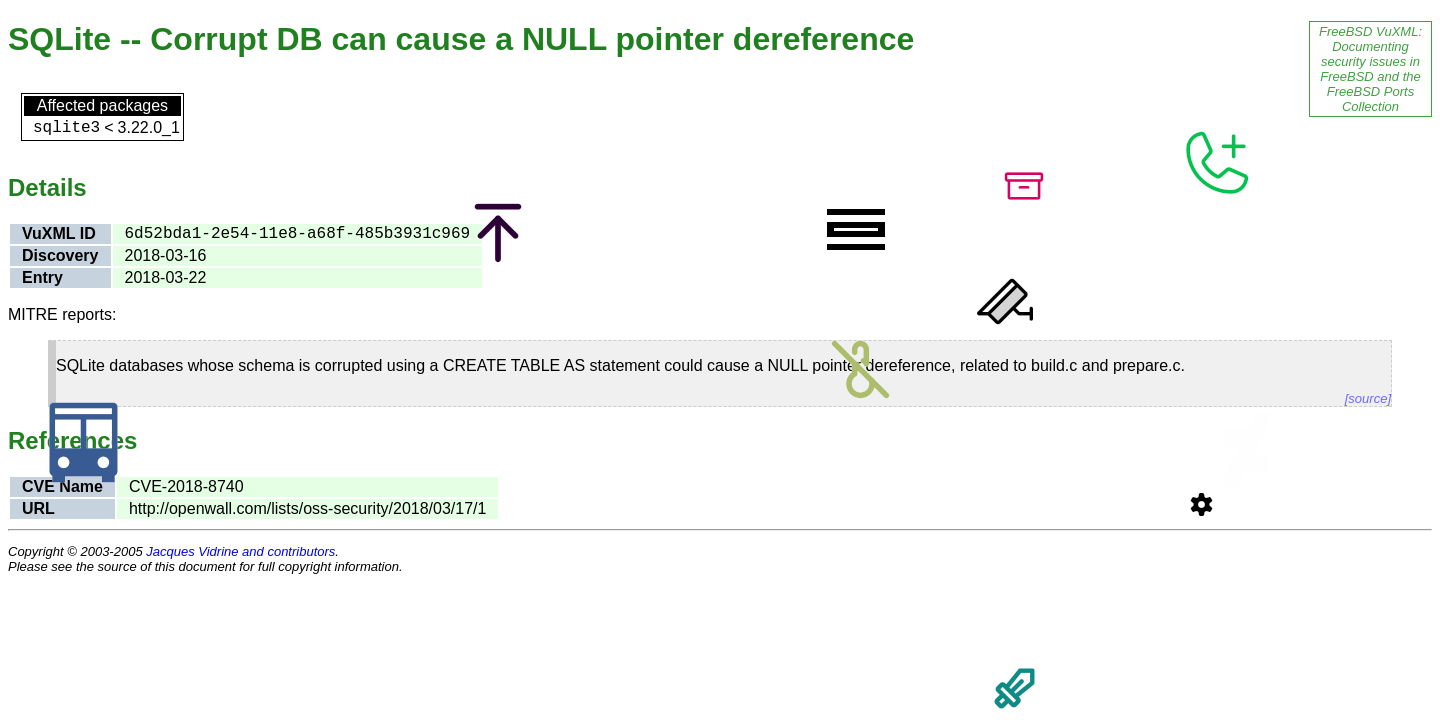 This screenshot has height=720, width=1440. What do you see at coordinates (1005, 305) in the screenshot?
I see `access security camera settings` at bounding box center [1005, 305].